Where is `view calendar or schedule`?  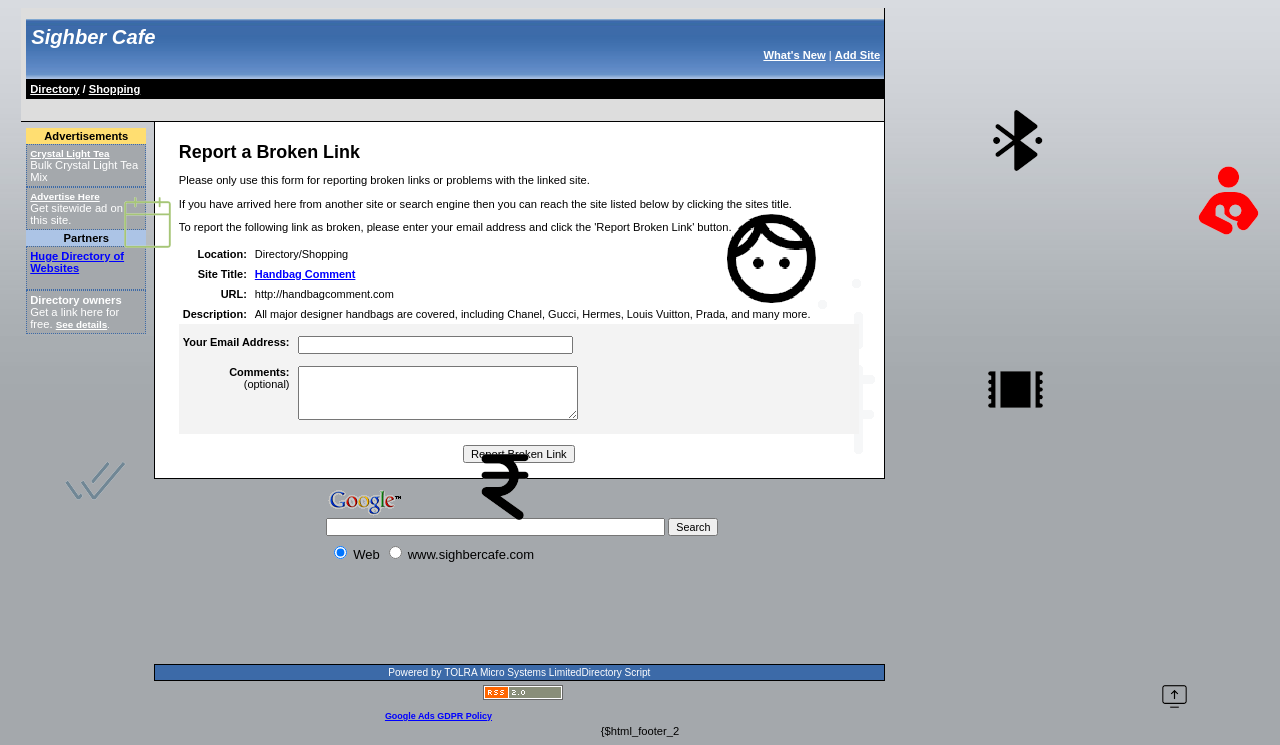
view calendar or schedule is located at coordinates (147, 224).